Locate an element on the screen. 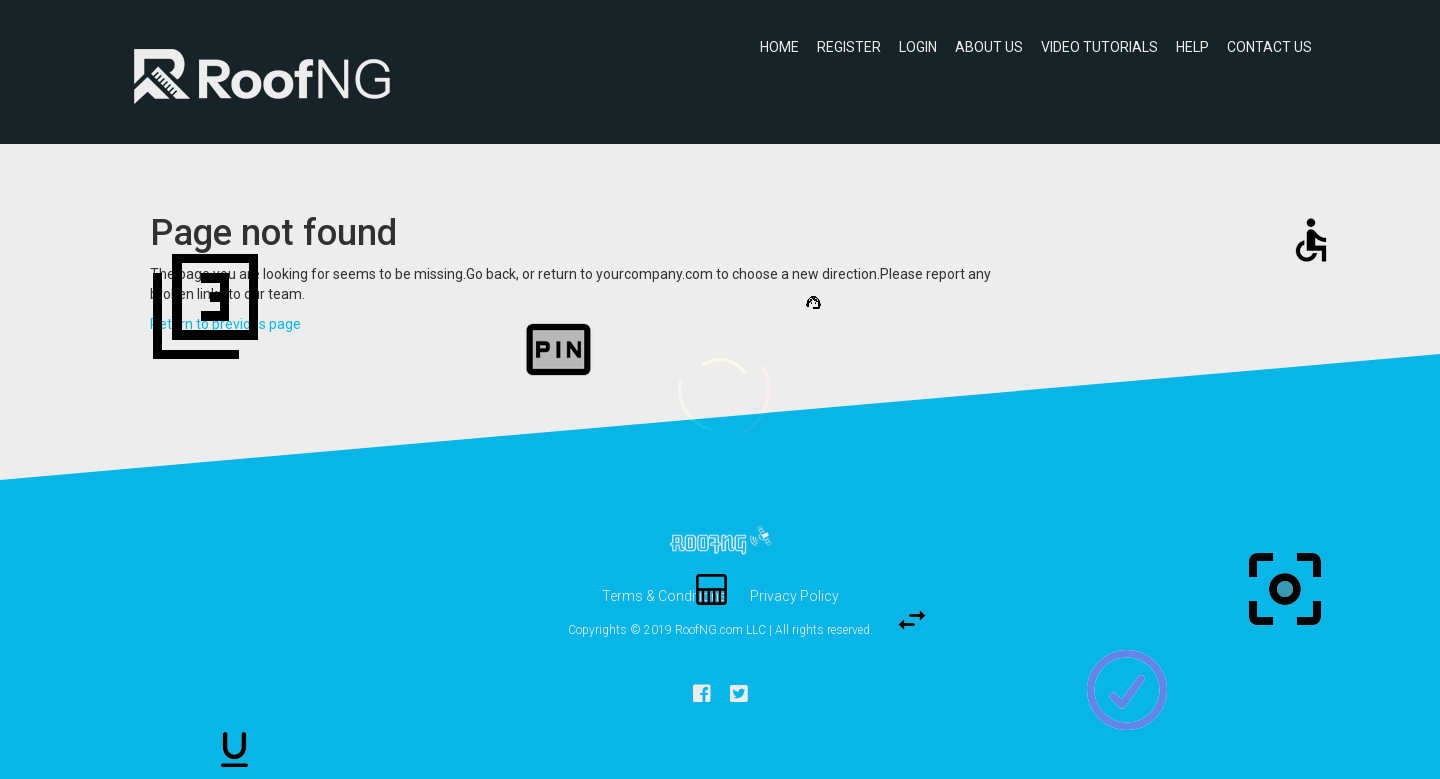  swap or exchange items is located at coordinates (912, 620).